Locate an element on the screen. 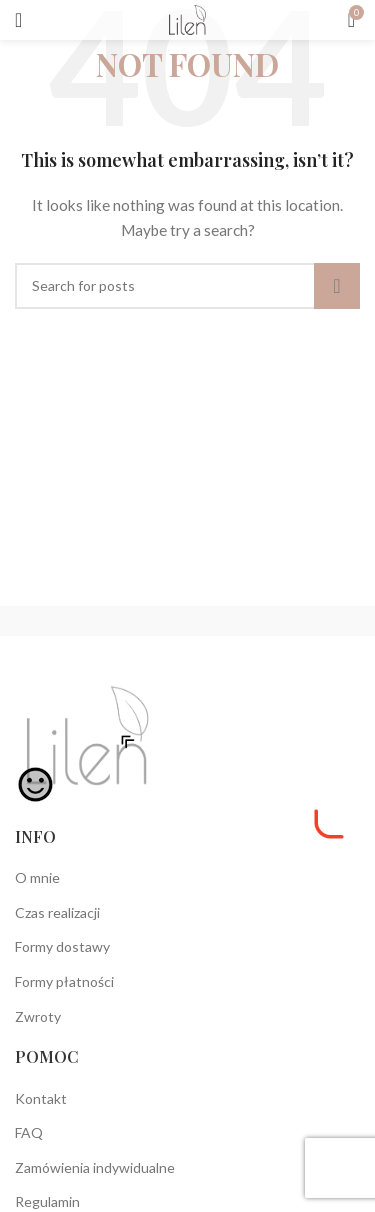 This screenshot has height=1212, width=375. navigate to top-left or home position is located at coordinates (127, 741).